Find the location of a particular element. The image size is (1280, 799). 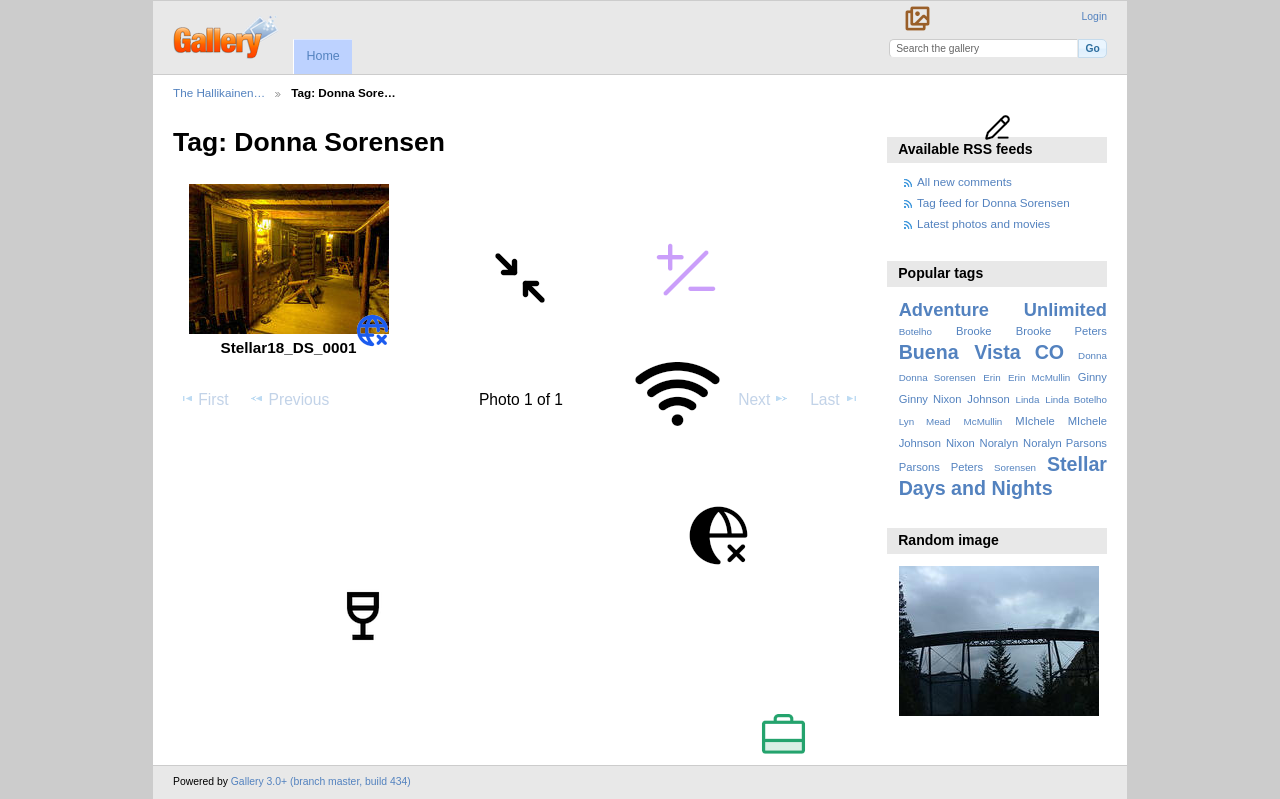

disconnect from the internet is located at coordinates (372, 330).